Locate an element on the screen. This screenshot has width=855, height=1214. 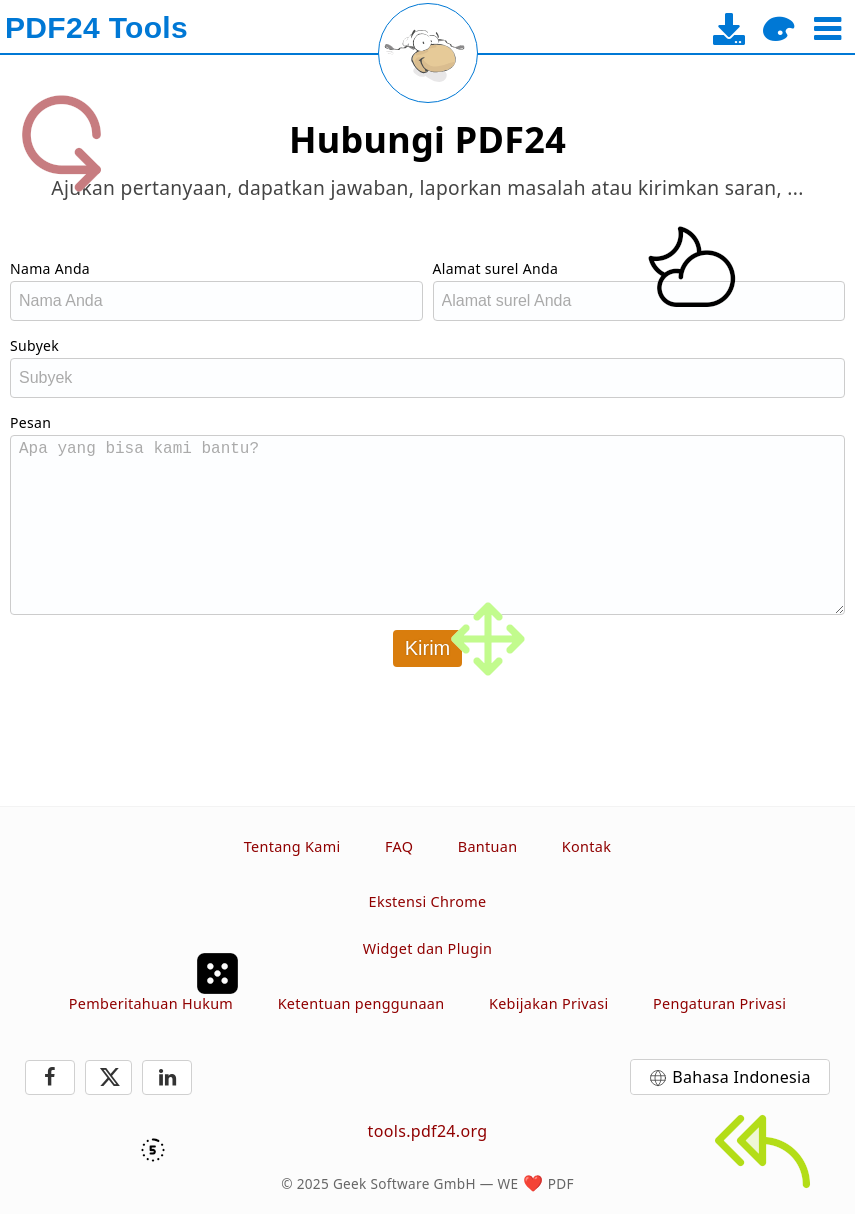
move or reposition an element is located at coordinates (488, 639).